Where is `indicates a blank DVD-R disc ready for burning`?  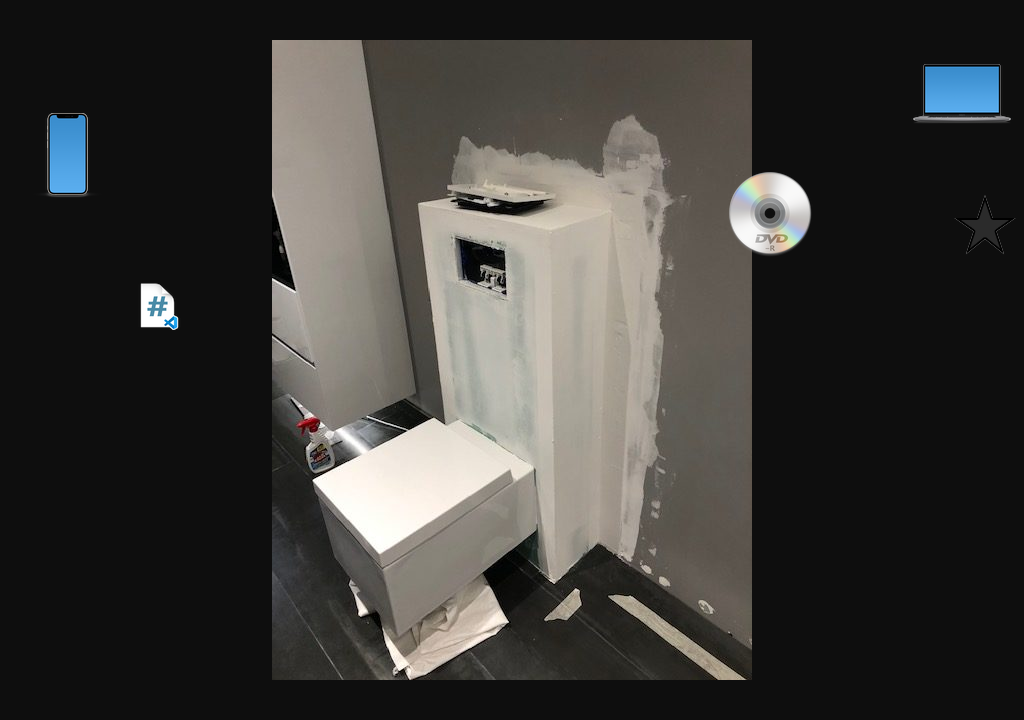 indicates a blank DVD-R disc ready for burning is located at coordinates (770, 215).